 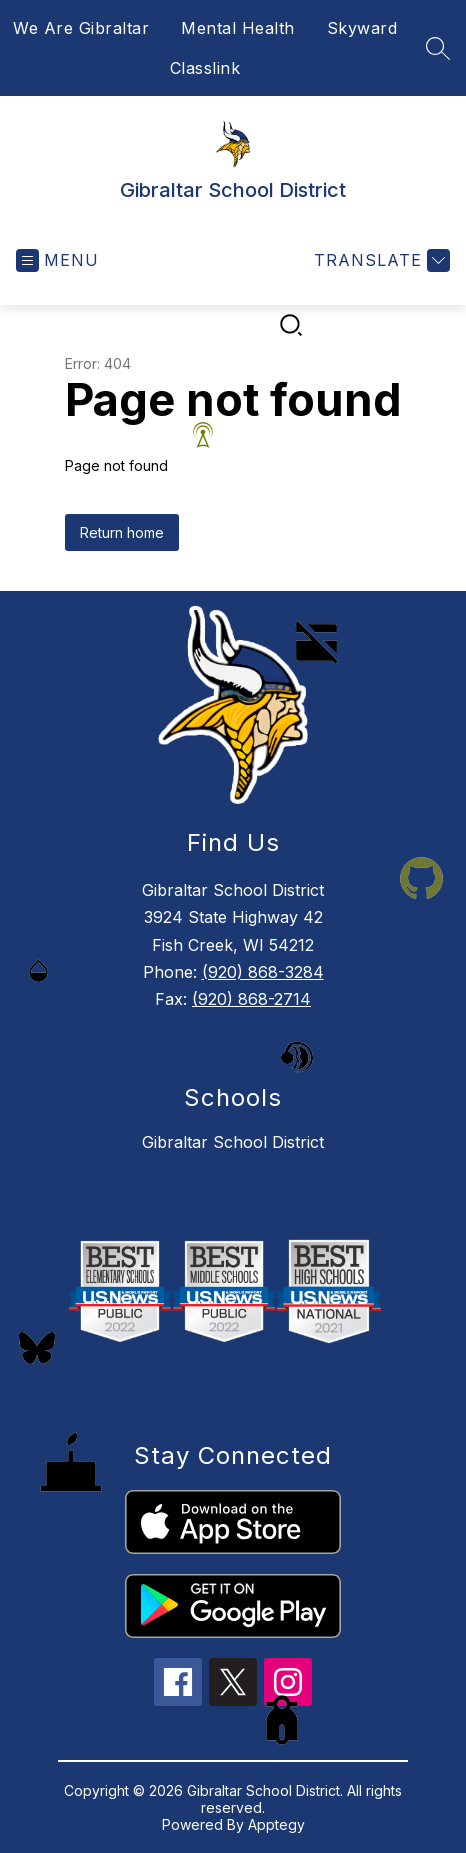 I want to click on adjust color contrast settings, so click(x=38, y=971).